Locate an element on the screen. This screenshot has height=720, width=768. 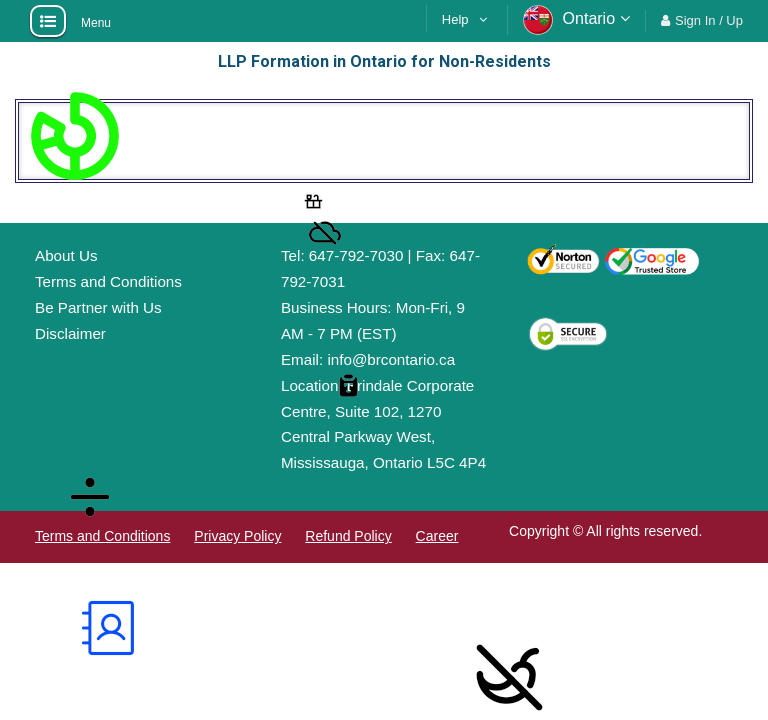
open your contacts or address book is located at coordinates (109, 628).